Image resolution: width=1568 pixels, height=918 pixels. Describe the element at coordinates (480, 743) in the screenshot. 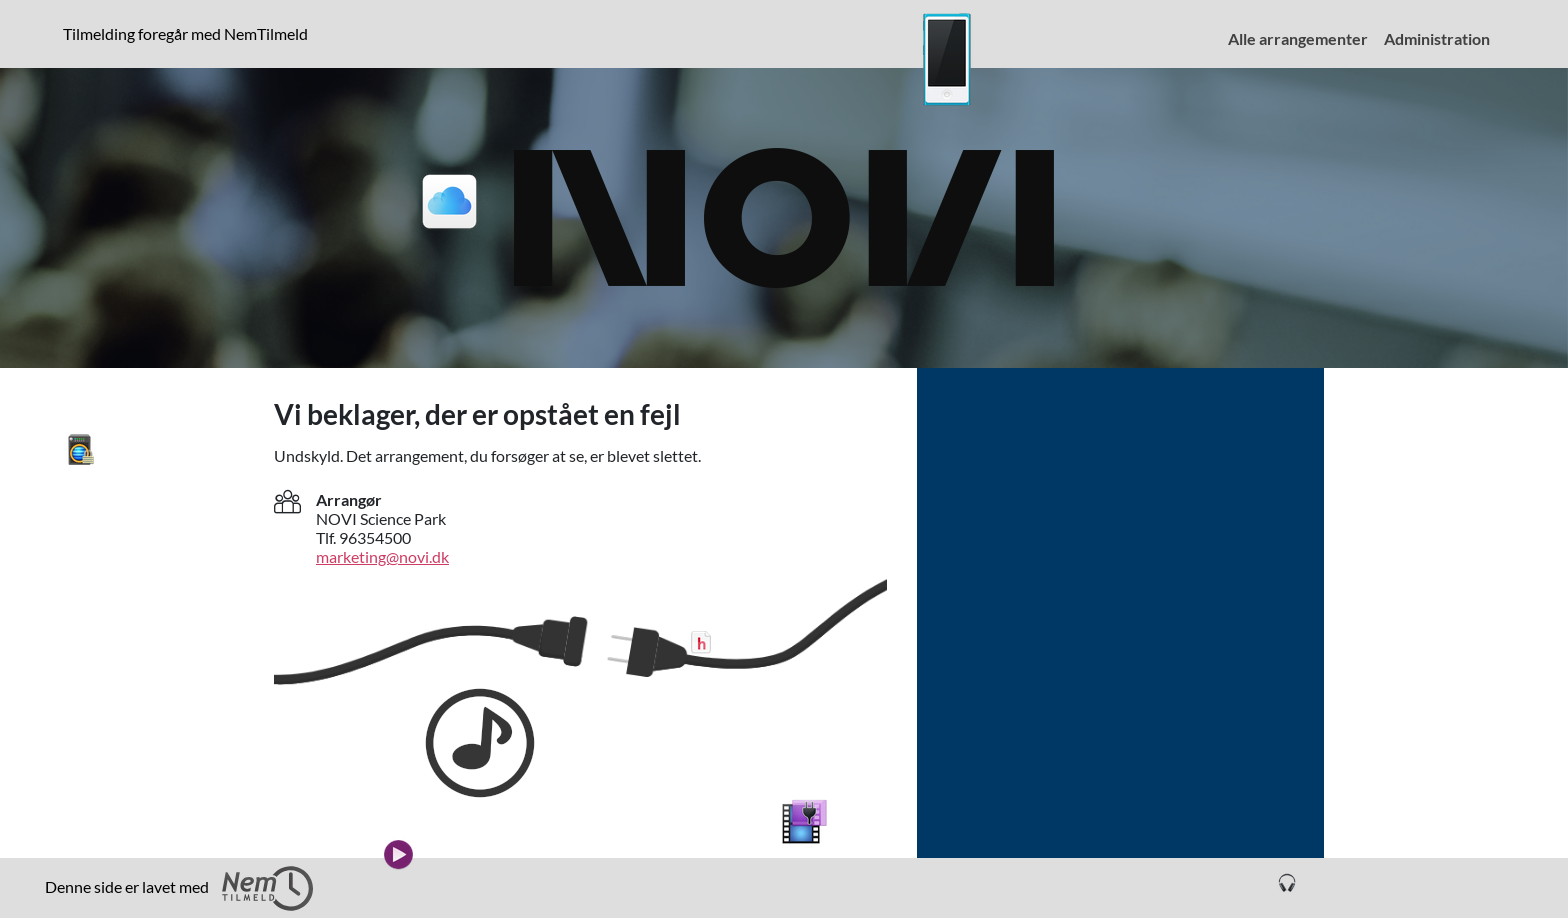

I see `open cantata music player` at that location.